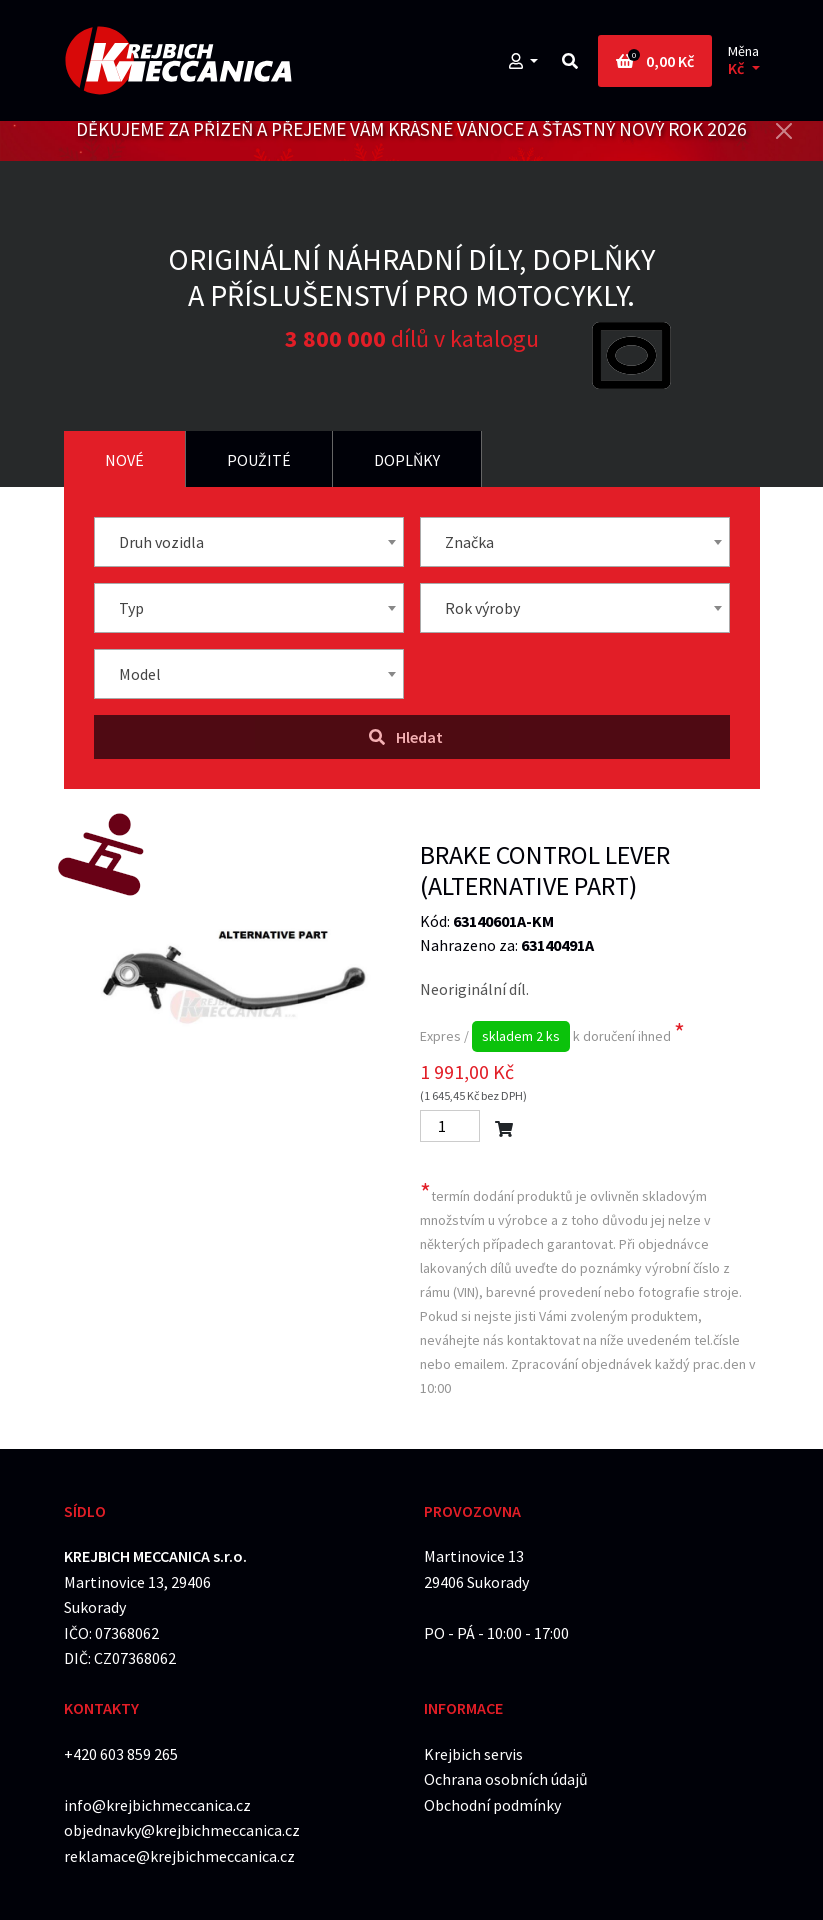 The image size is (823, 1920). Describe the element at coordinates (105, 854) in the screenshot. I see `access snowboarding or winter sports features` at that location.